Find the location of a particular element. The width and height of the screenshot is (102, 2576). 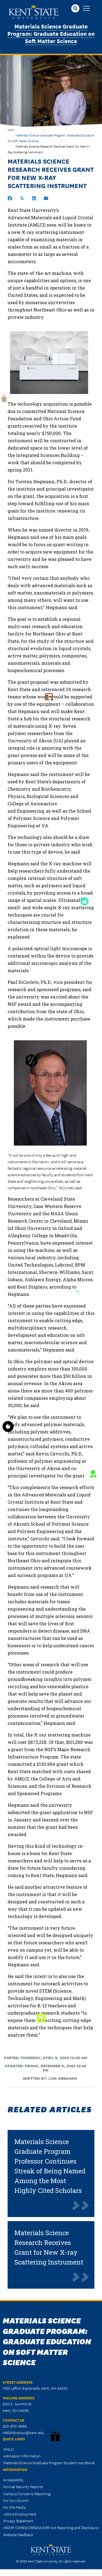

add a new image or photo is located at coordinates (49, 697).